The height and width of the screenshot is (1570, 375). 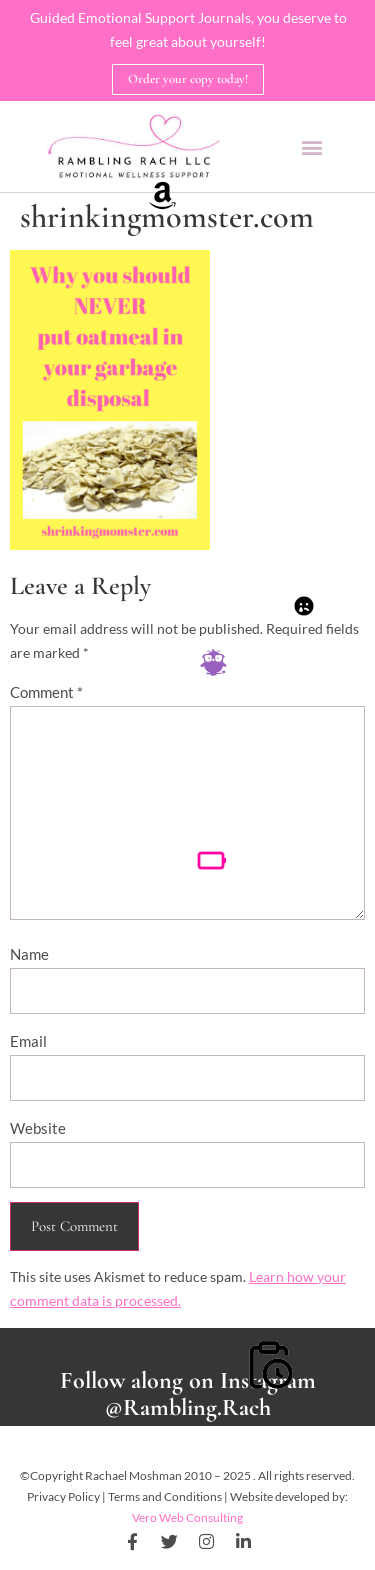 I want to click on earlybirds brand logo, so click(x=213, y=662).